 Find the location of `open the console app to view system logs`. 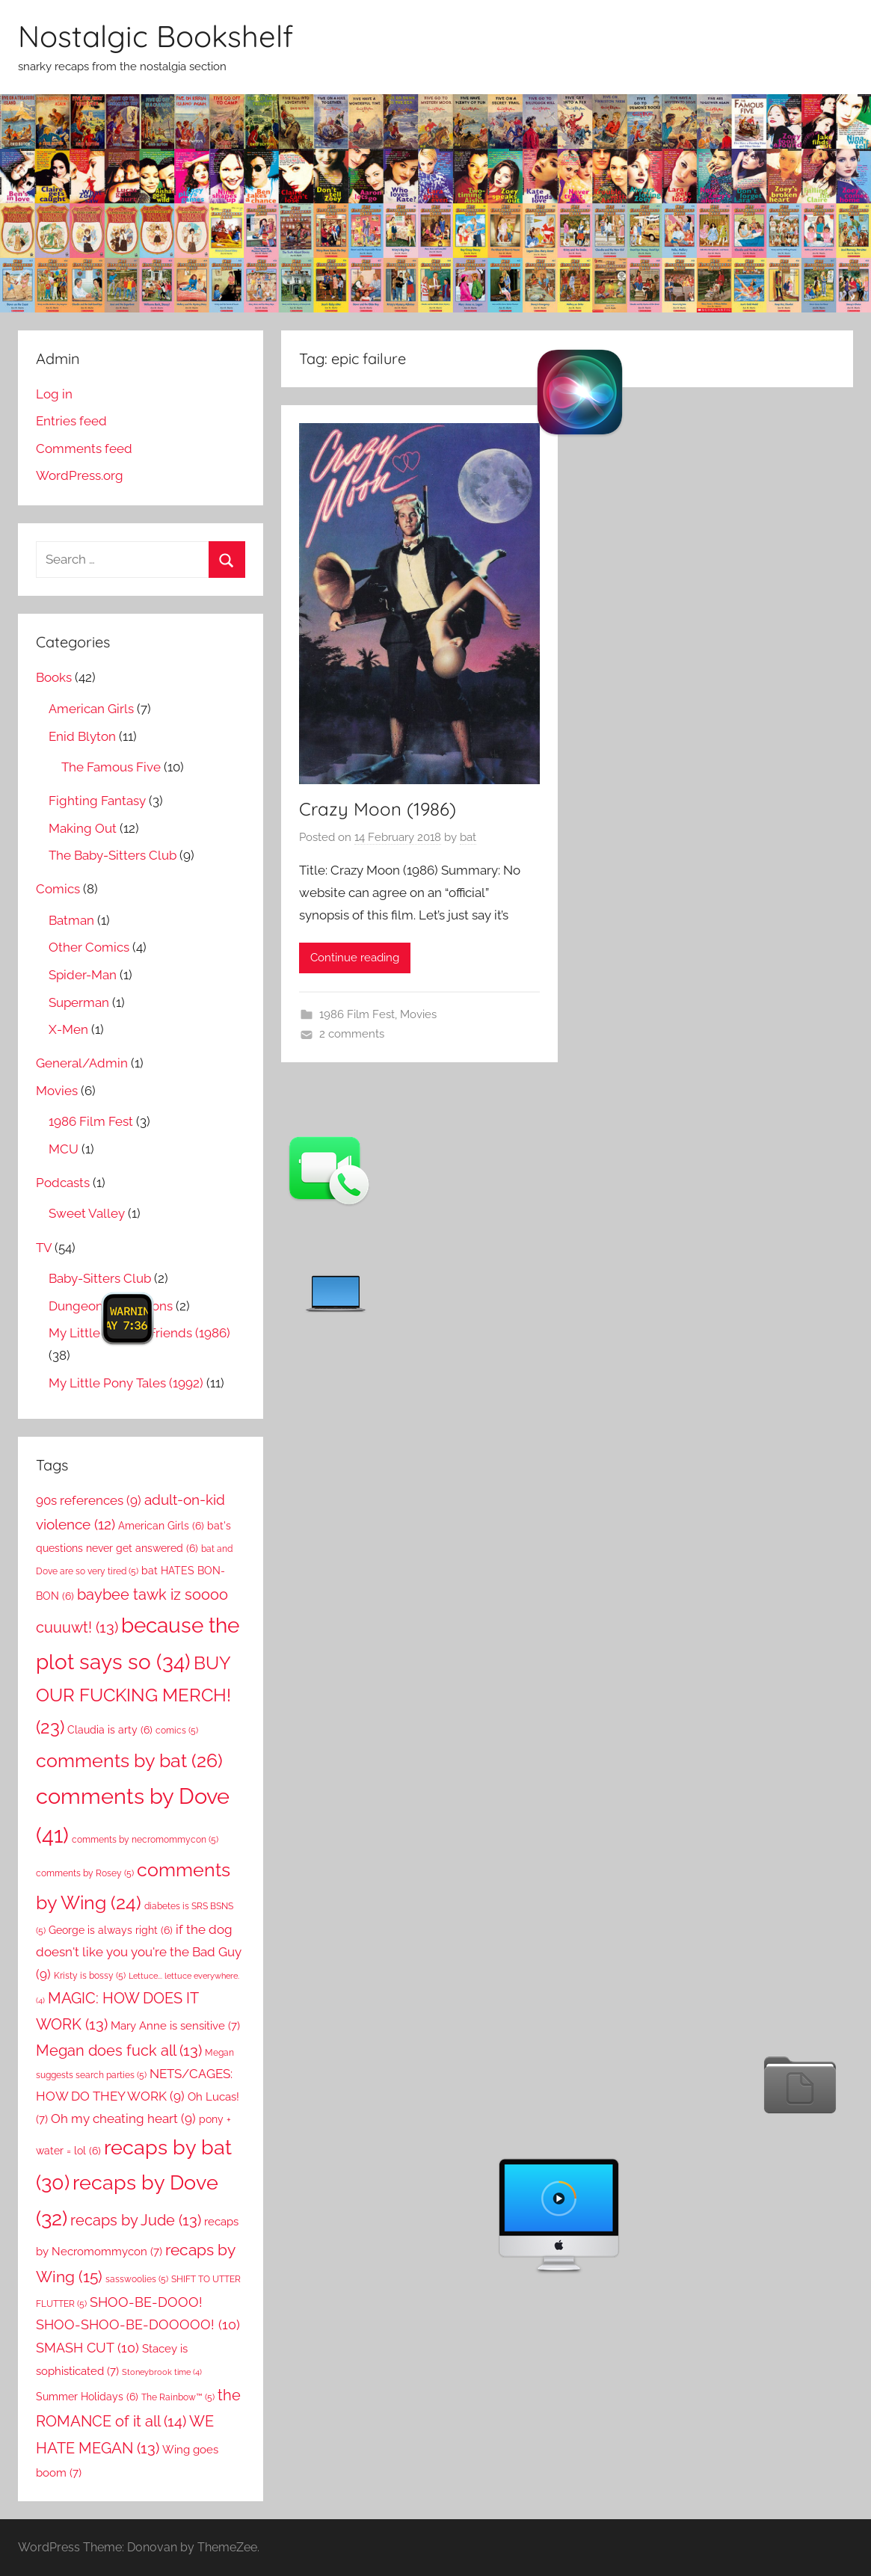

open the console app to view system logs is located at coordinates (127, 1318).